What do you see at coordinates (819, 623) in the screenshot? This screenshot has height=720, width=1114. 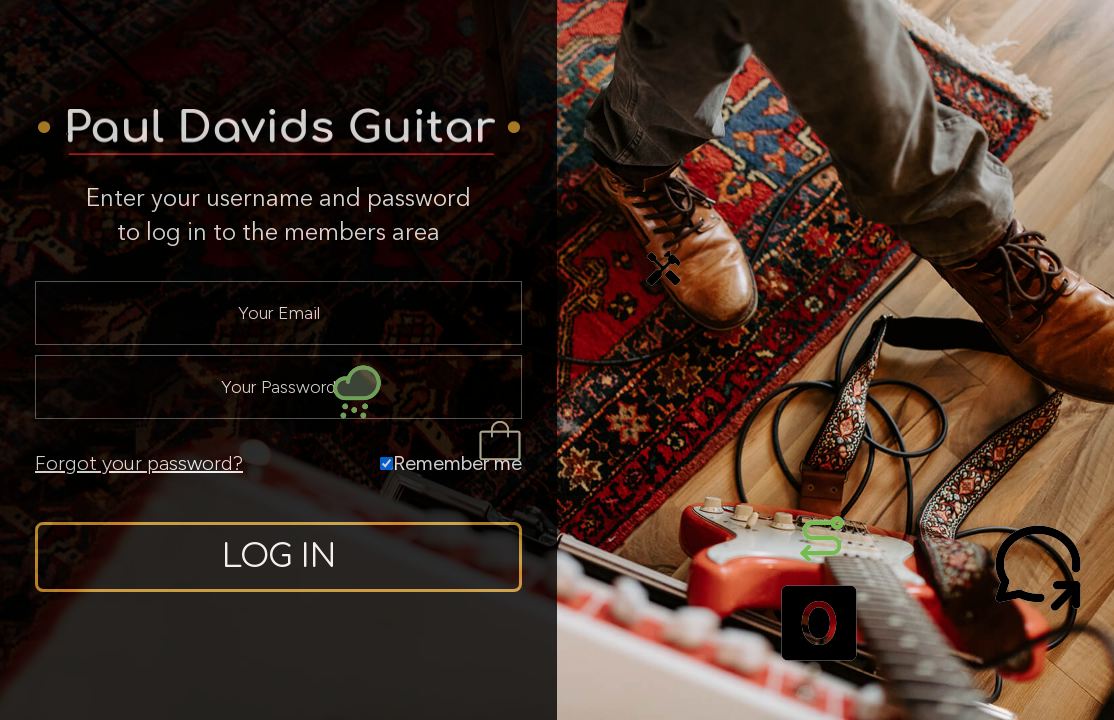 I see `indicates zero or no items` at bounding box center [819, 623].